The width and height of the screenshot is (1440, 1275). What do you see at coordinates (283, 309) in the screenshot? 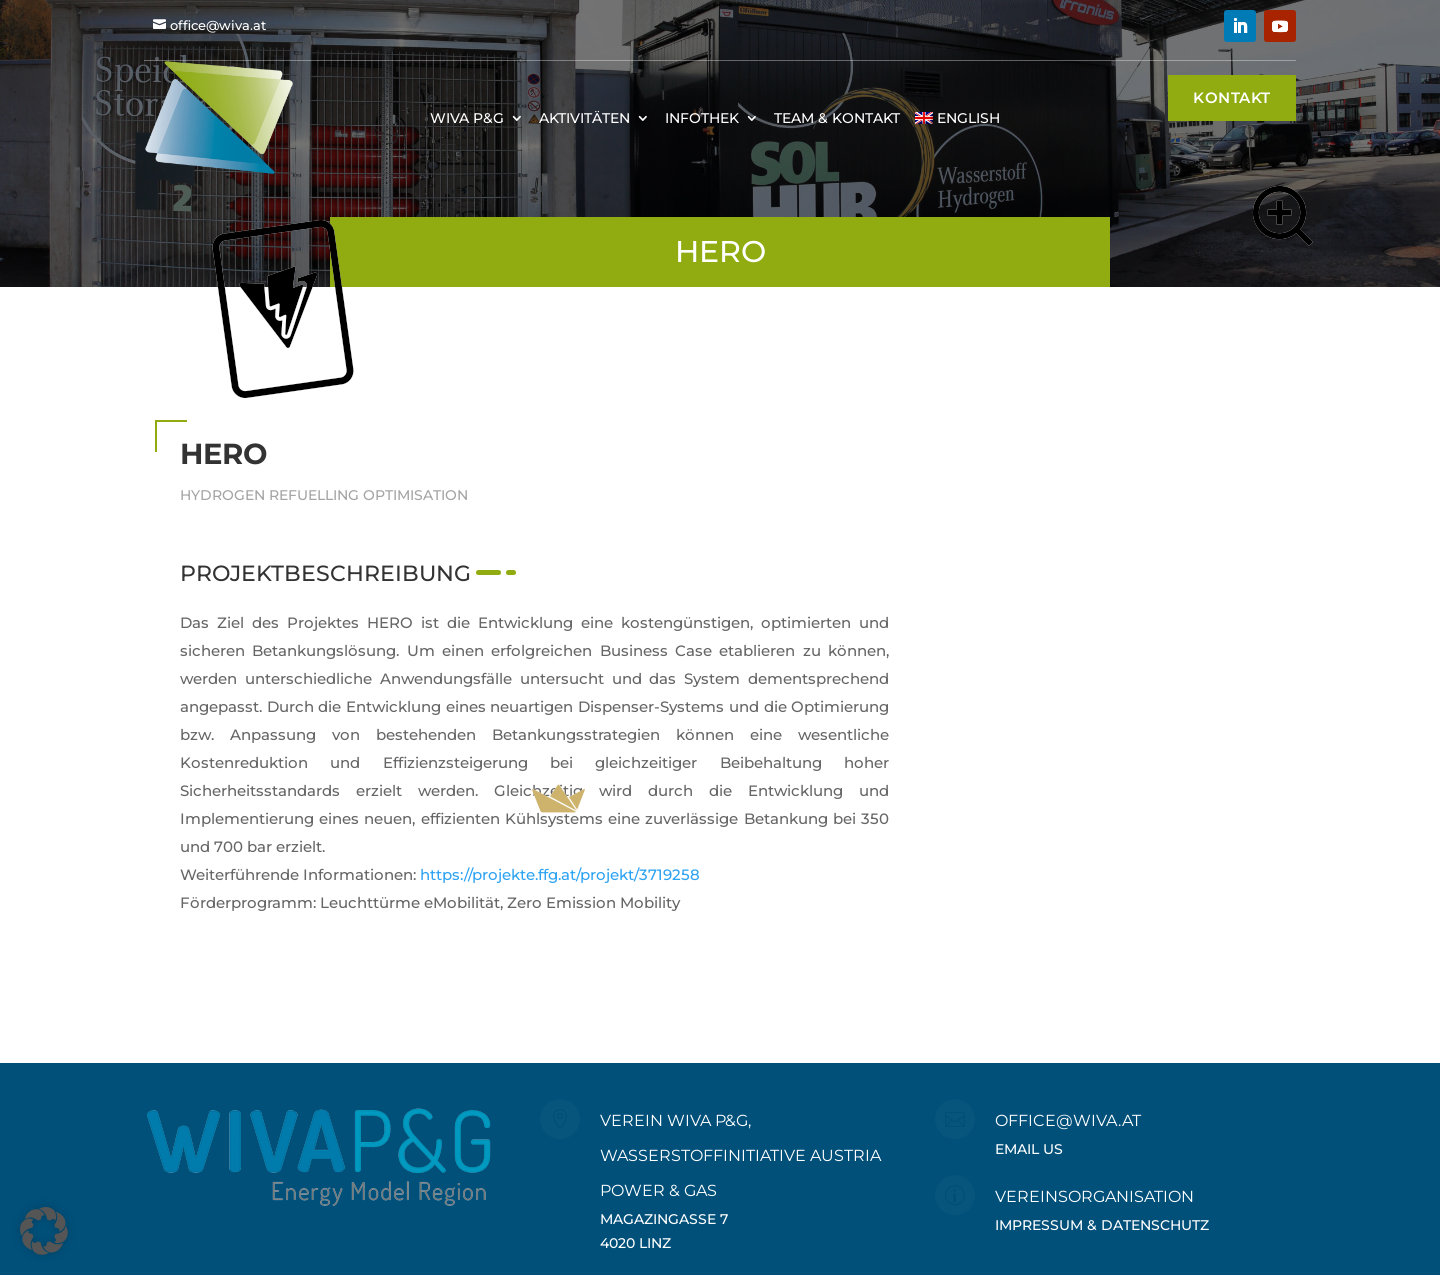
I see `open VitePress documentation site` at bounding box center [283, 309].